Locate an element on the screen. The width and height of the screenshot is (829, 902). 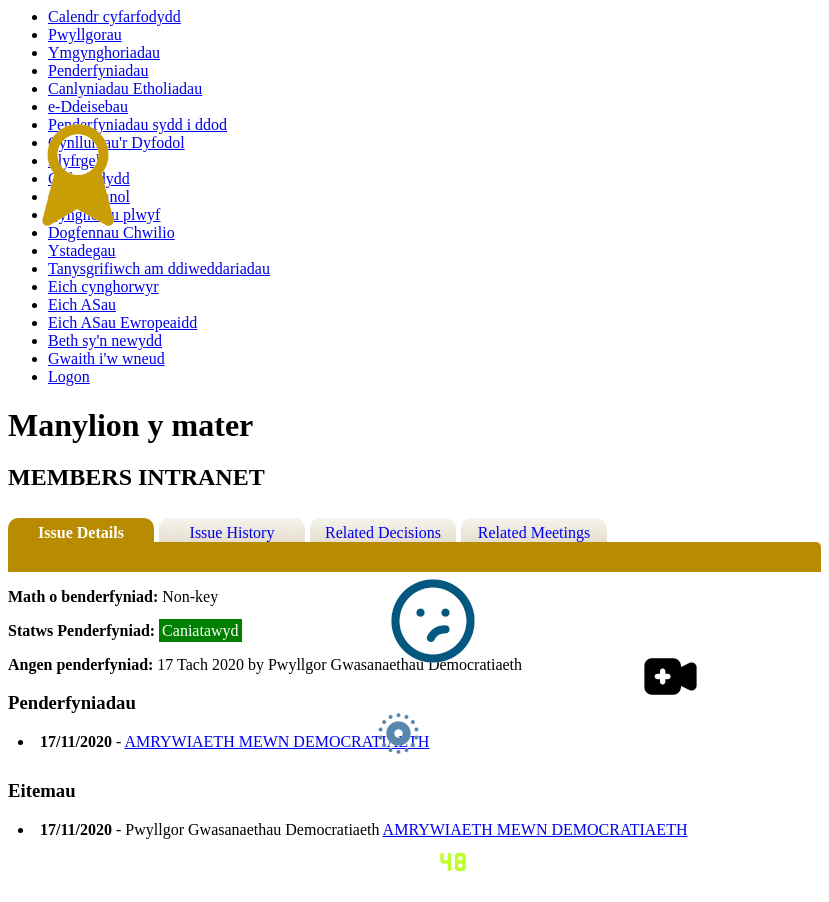
view achievements or awards is located at coordinates (78, 175).